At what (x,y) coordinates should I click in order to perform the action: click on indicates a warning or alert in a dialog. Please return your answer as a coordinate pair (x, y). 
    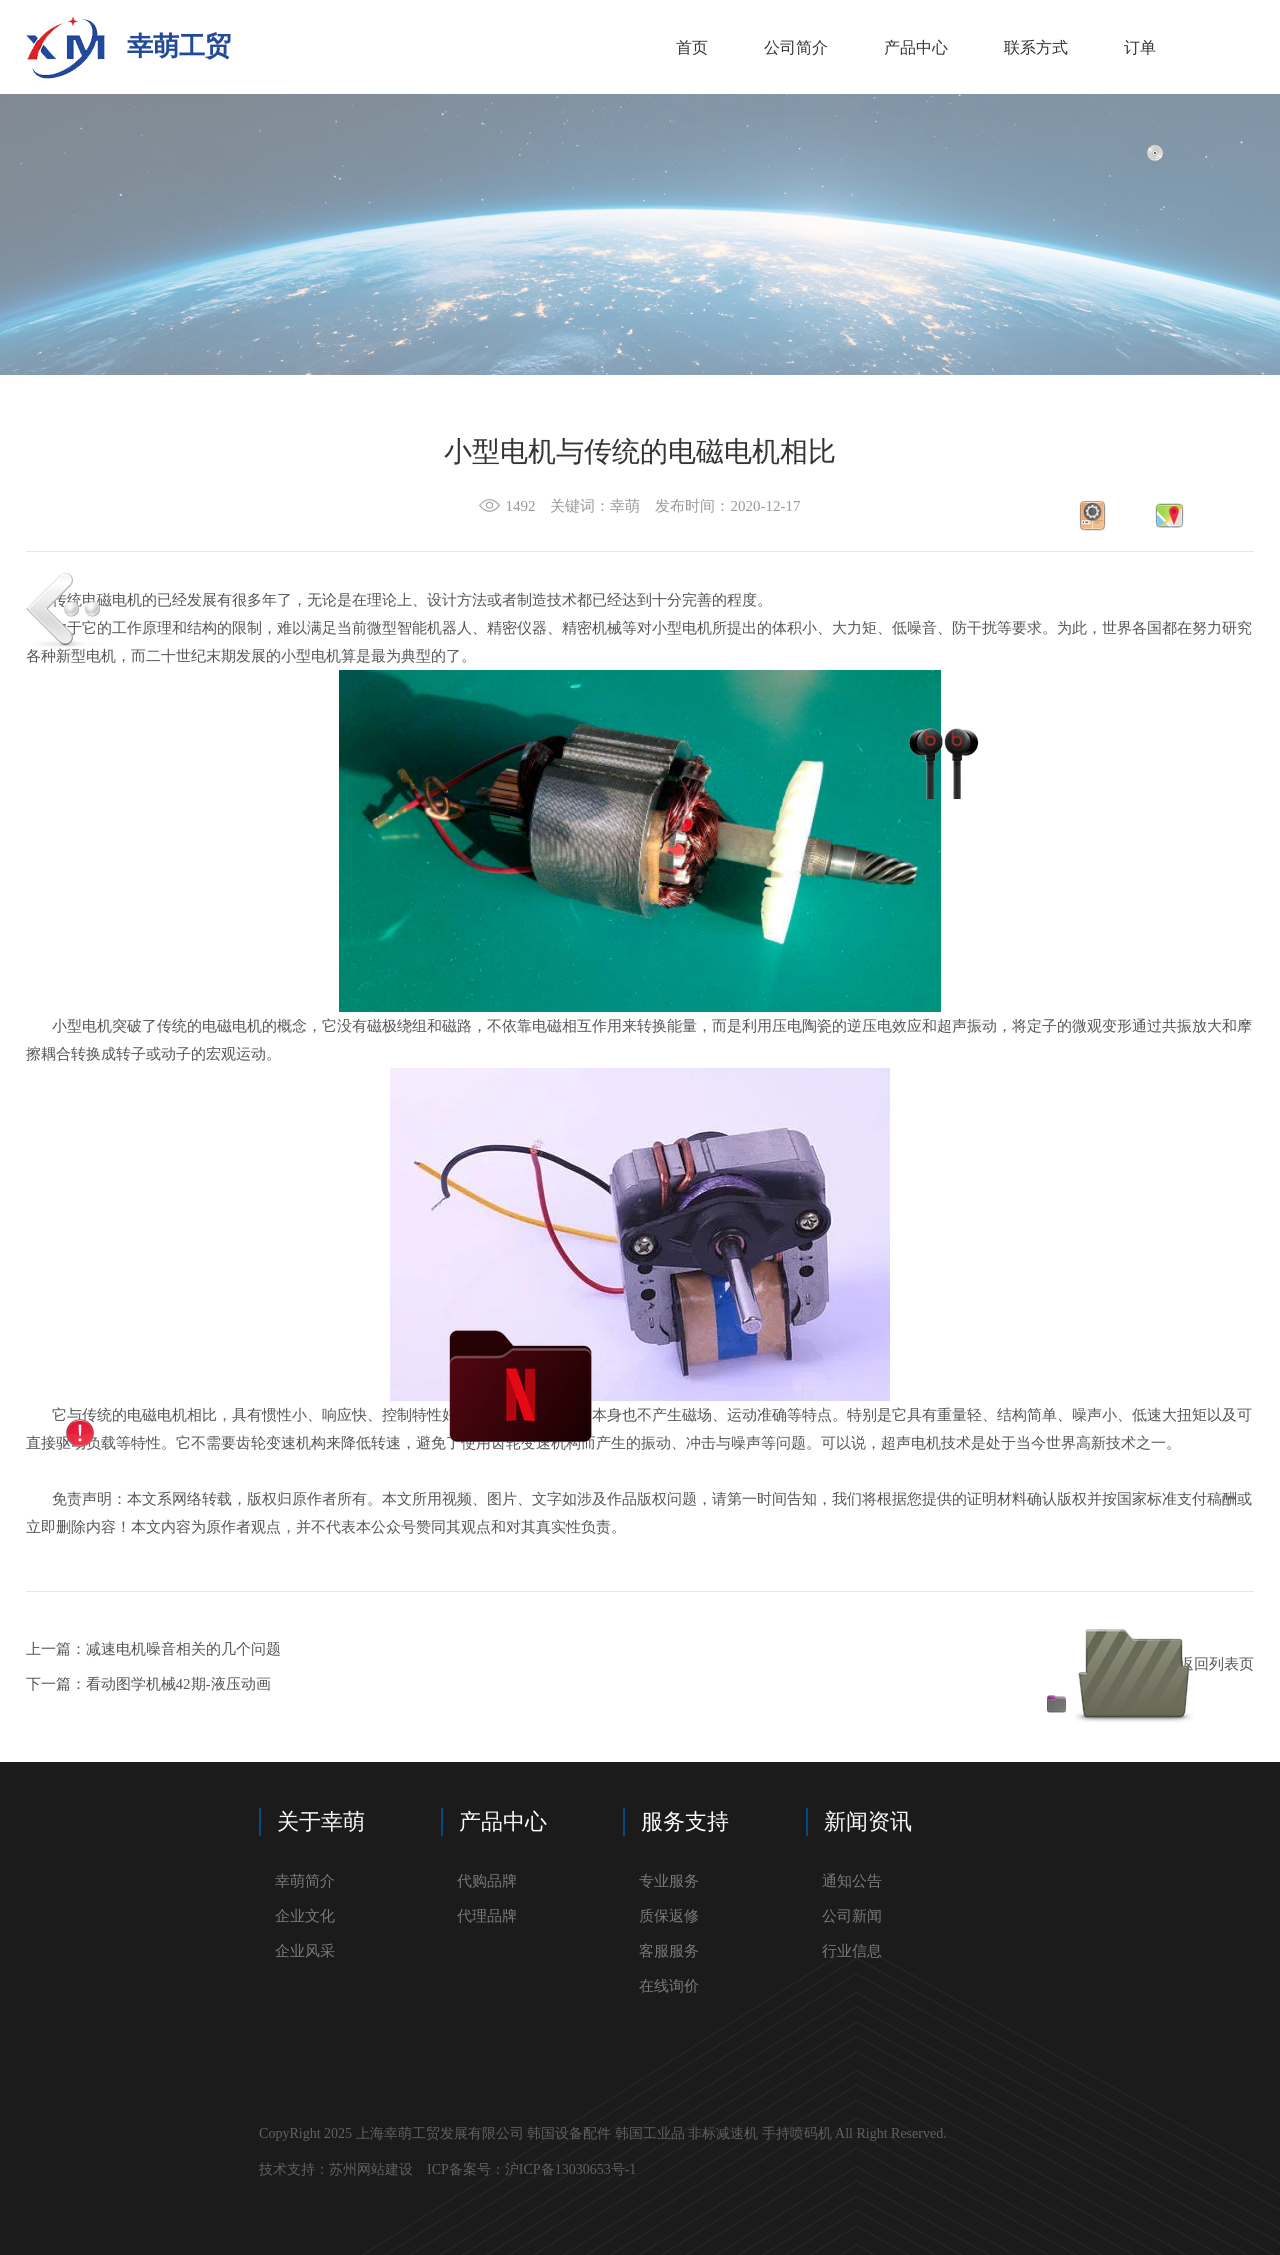
    Looking at the image, I should click on (80, 1433).